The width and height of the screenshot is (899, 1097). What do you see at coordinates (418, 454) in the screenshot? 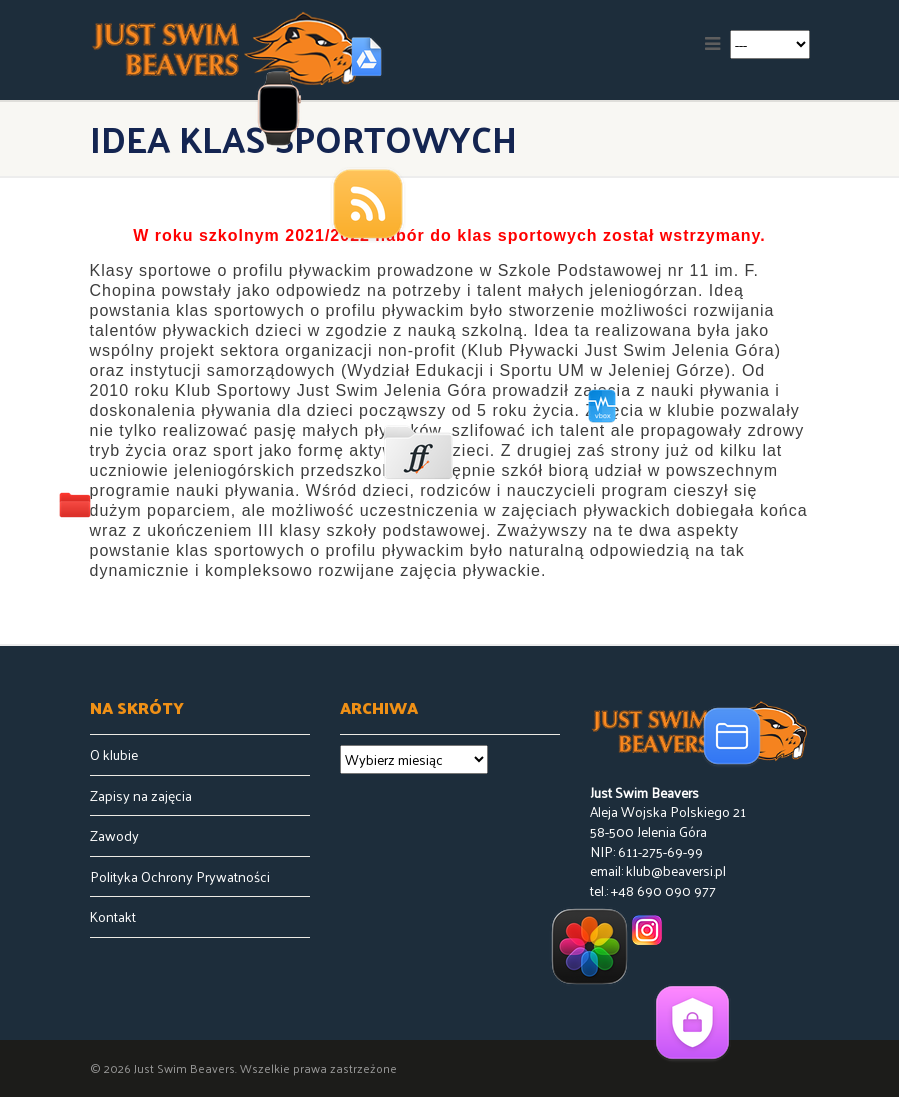
I see `open fontforge project files folder` at bounding box center [418, 454].